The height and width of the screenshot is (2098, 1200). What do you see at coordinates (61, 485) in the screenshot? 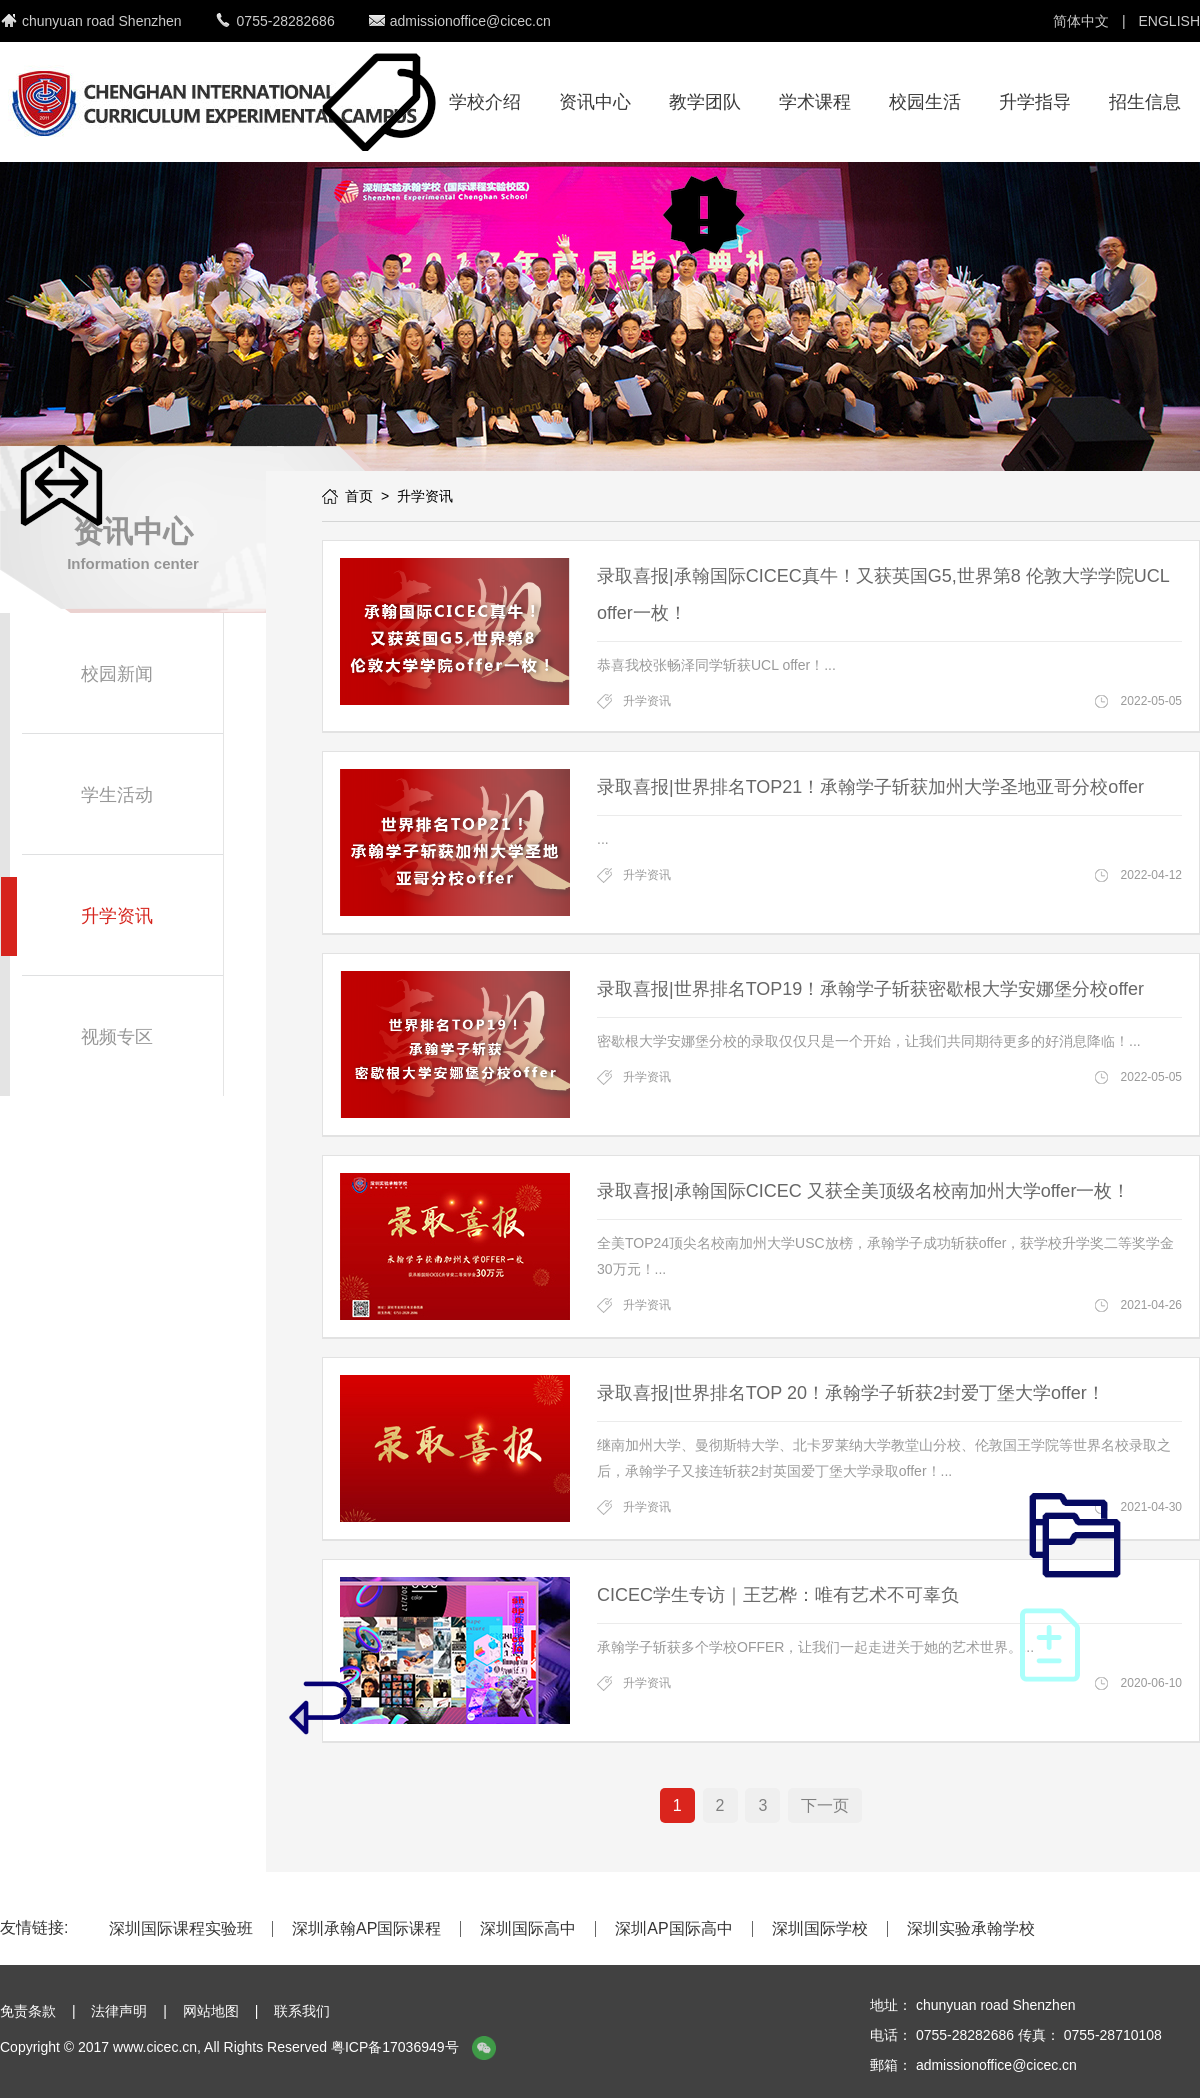
I see `mirror or flip content horizontally` at bounding box center [61, 485].